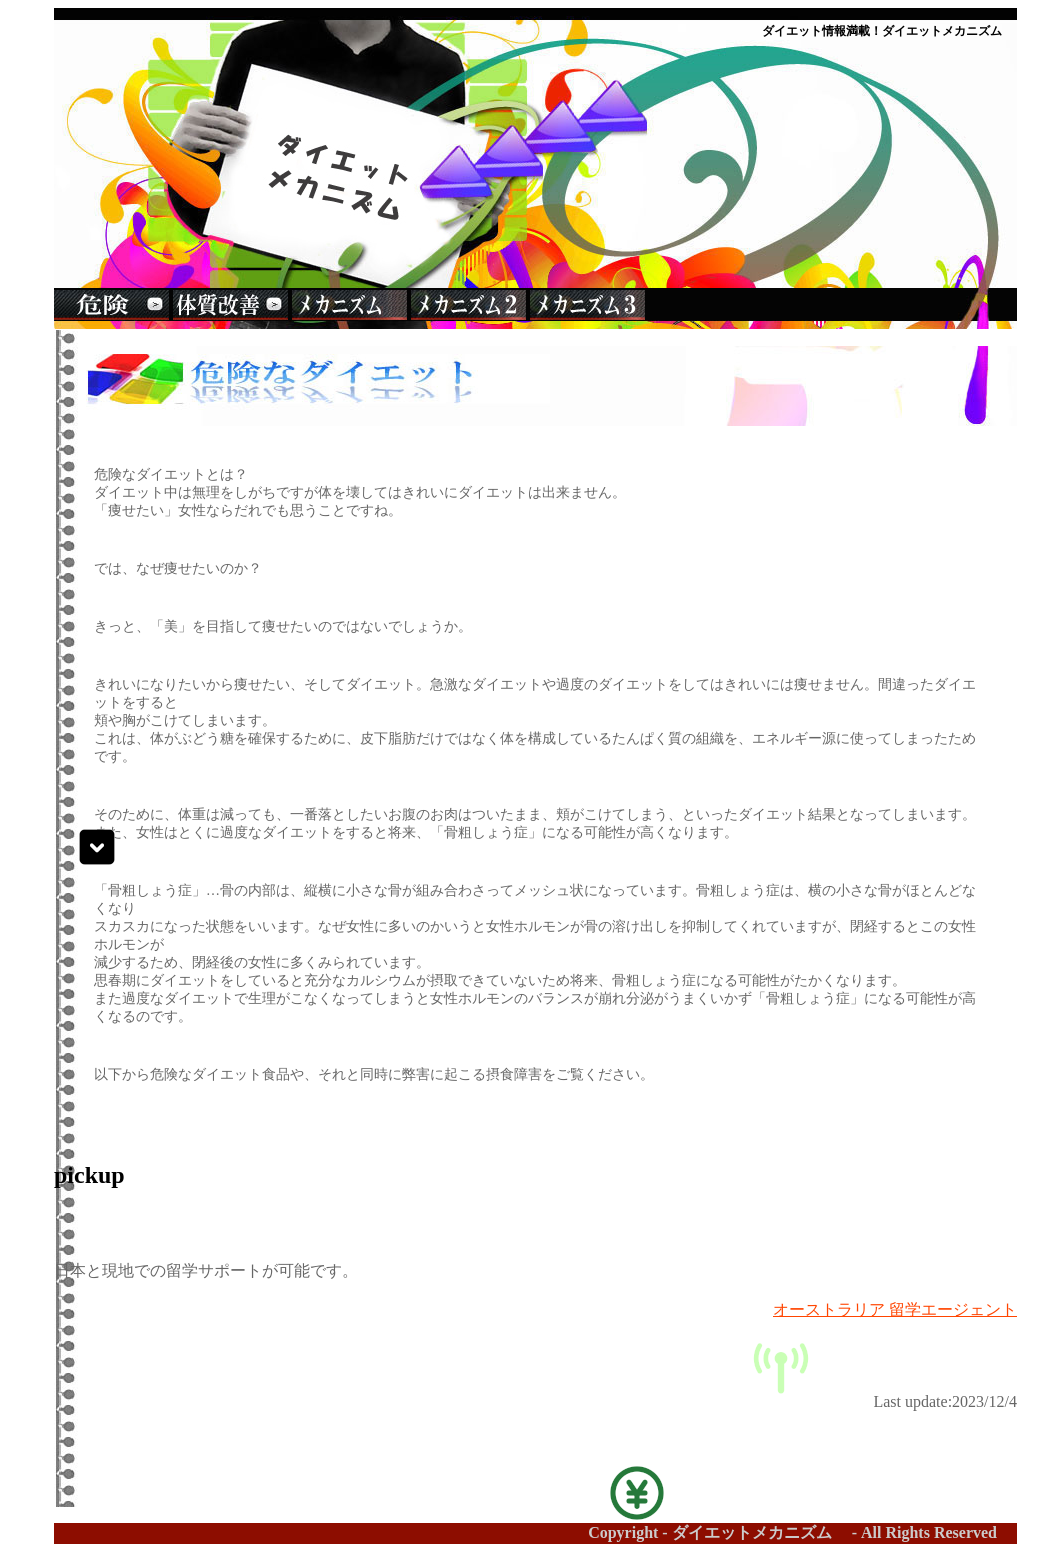 This screenshot has height=1552, width=1063. I want to click on expand dropdown menu or content, so click(97, 847).